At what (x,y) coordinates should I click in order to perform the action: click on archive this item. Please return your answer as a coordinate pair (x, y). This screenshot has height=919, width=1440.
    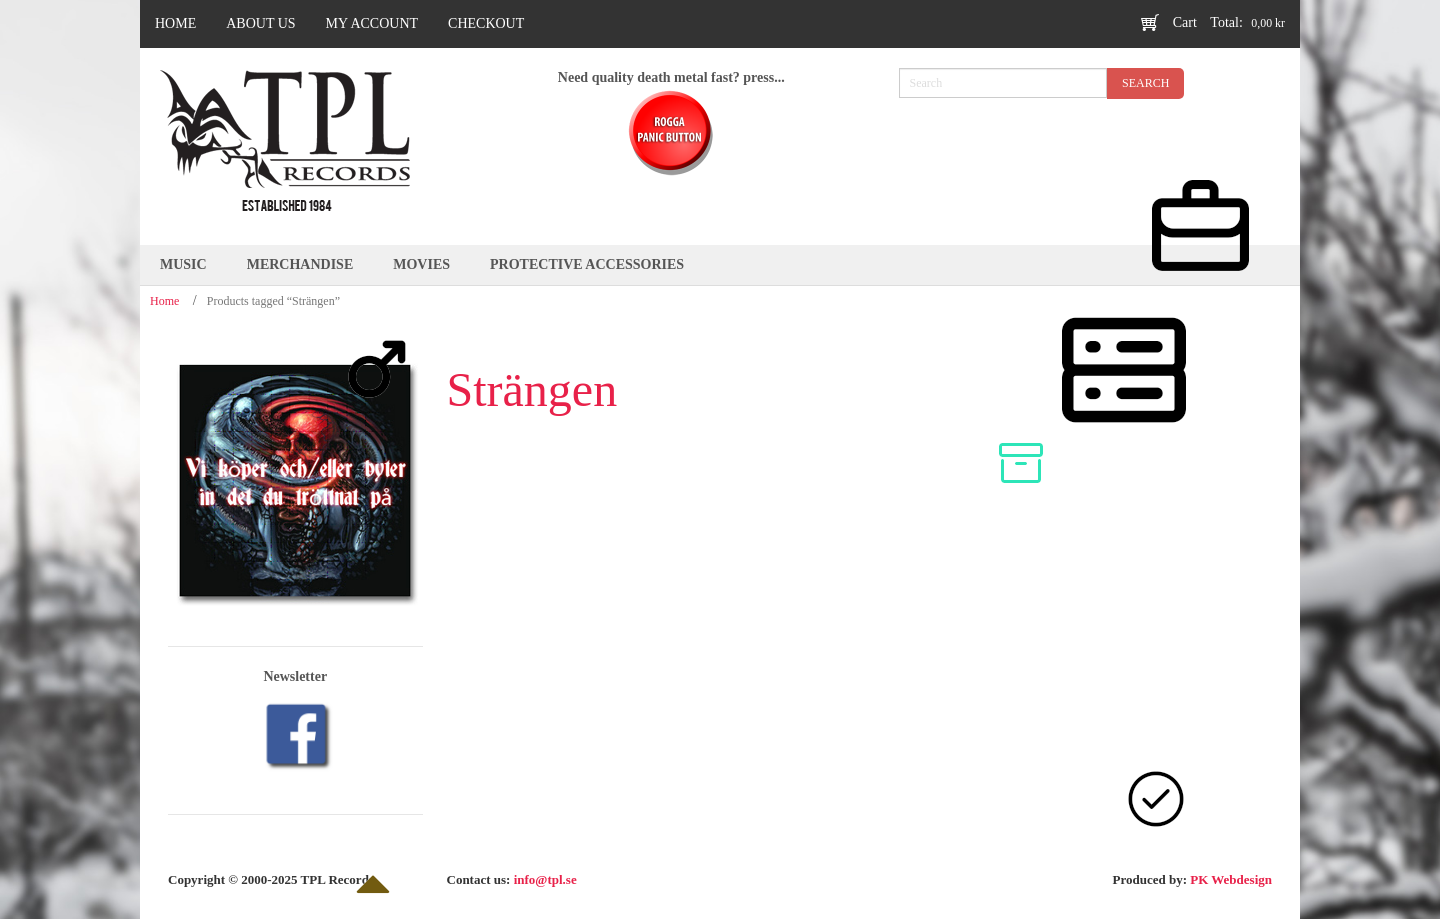
    Looking at the image, I should click on (1021, 463).